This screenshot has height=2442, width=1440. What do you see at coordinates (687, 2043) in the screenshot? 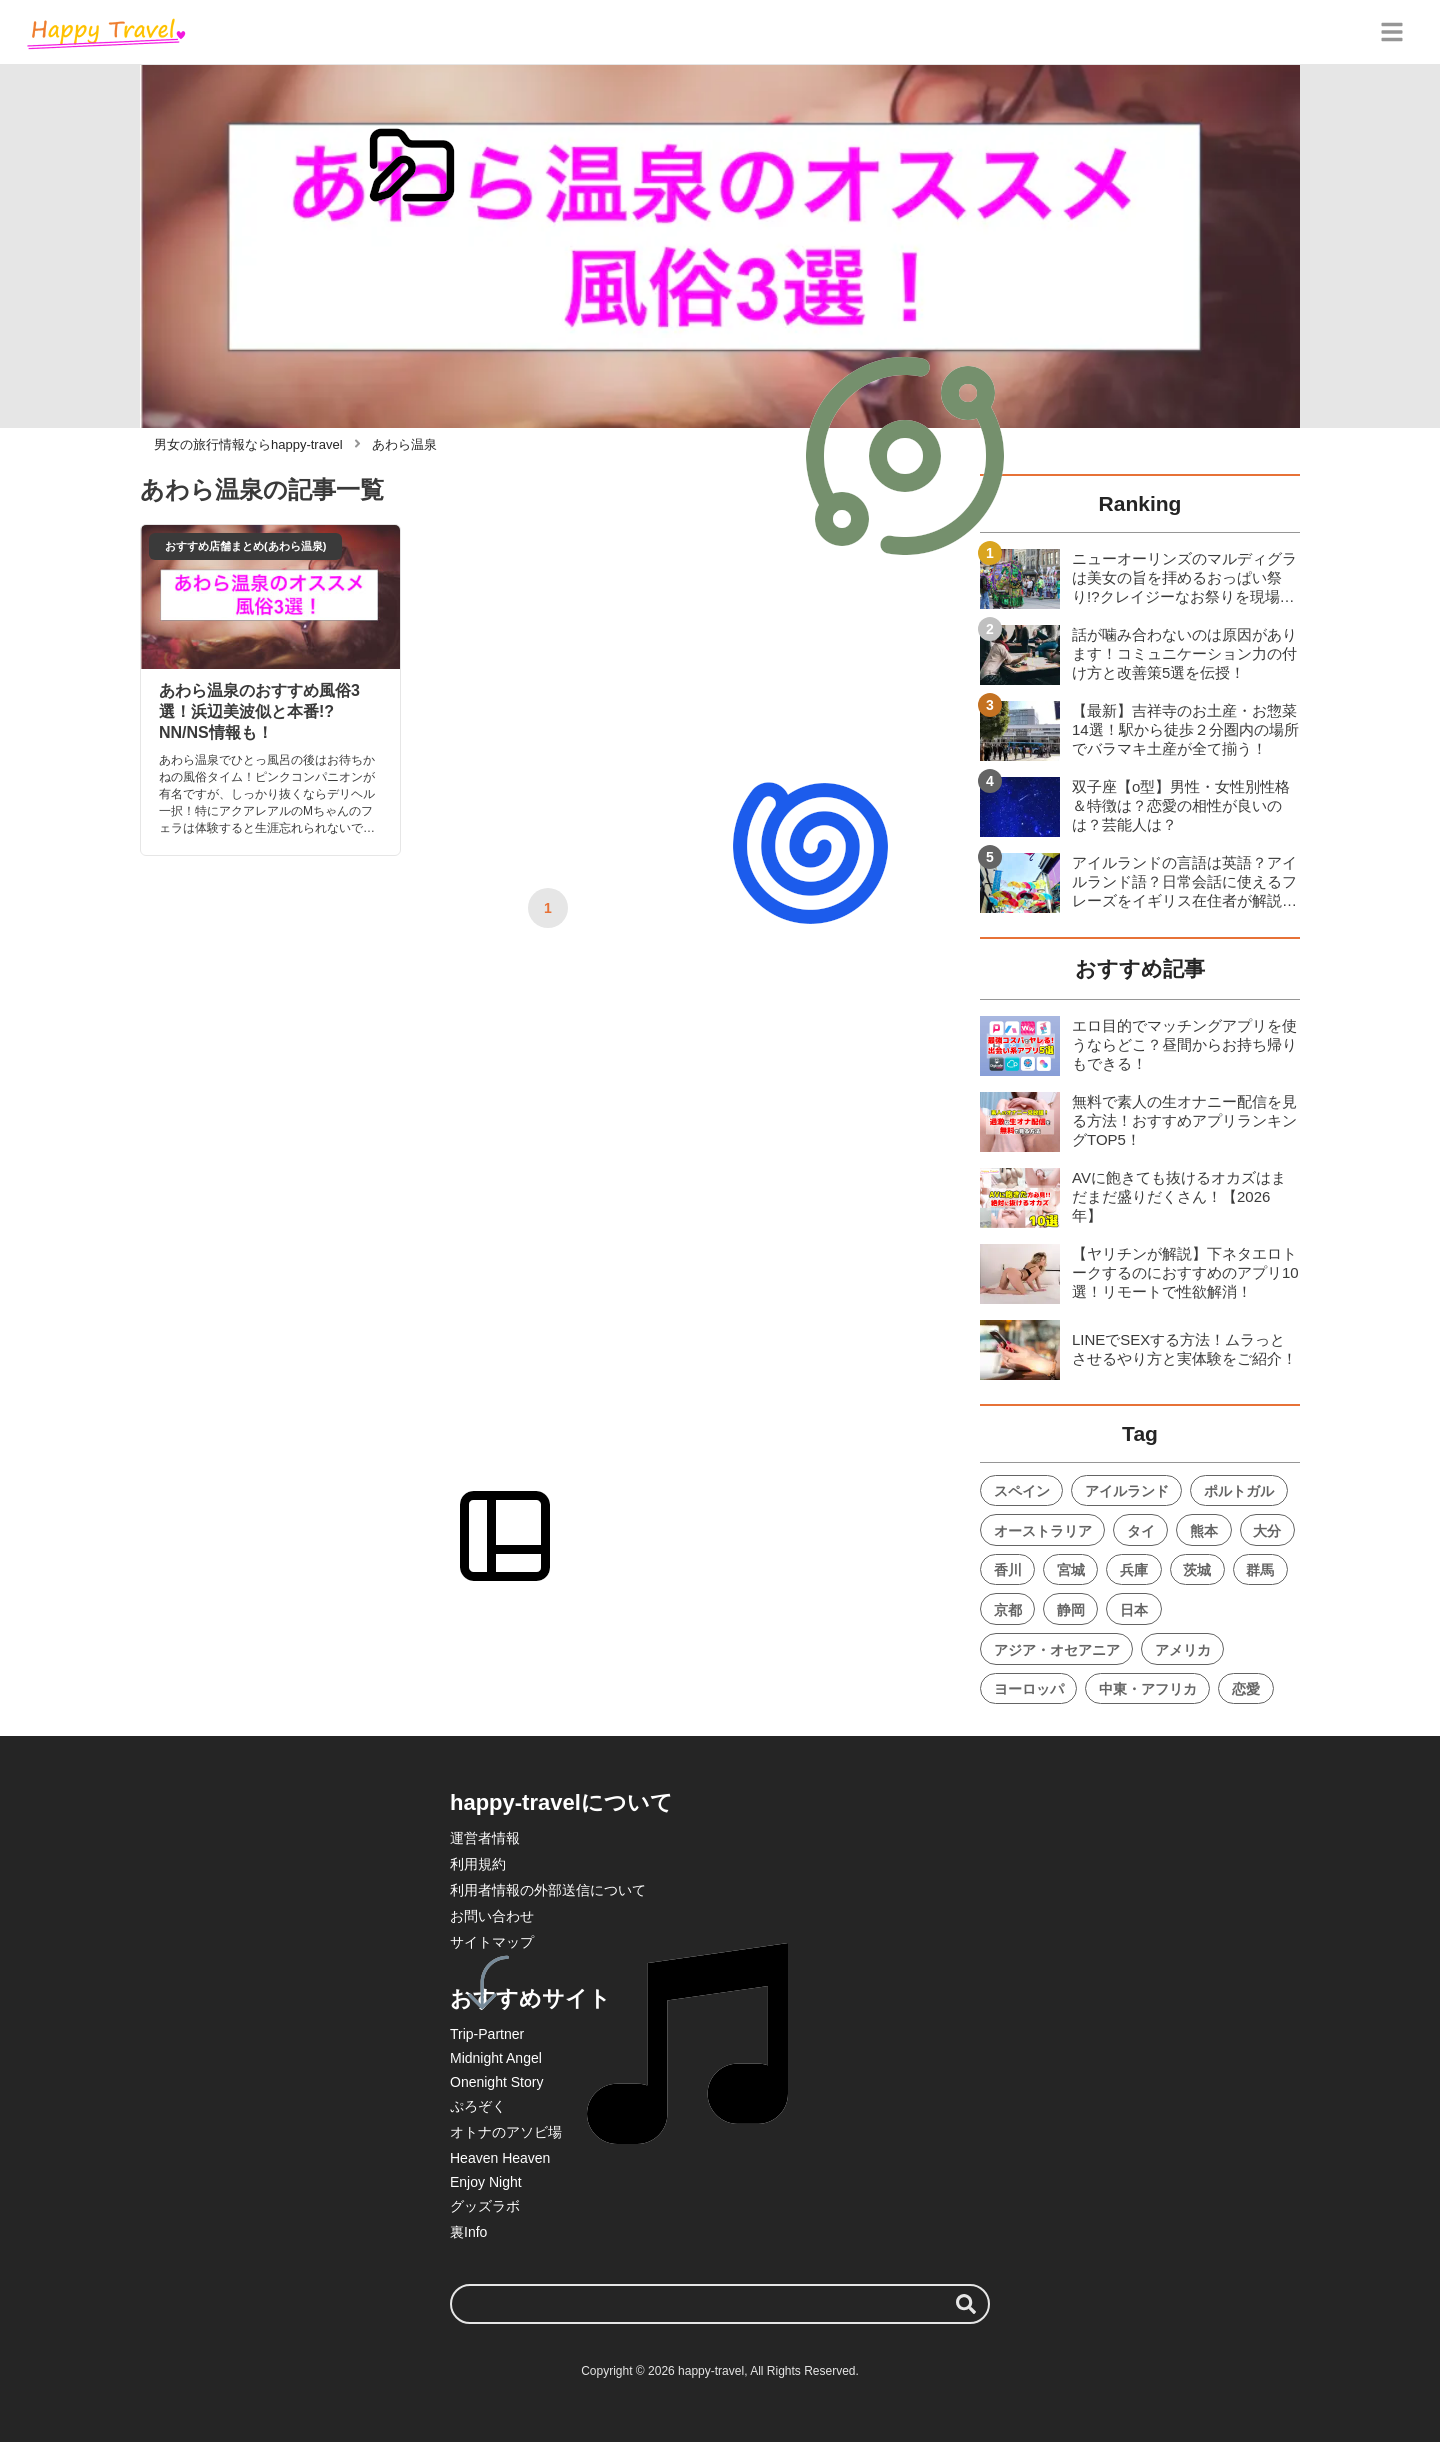
I see `access music library or player` at bounding box center [687, 2043].